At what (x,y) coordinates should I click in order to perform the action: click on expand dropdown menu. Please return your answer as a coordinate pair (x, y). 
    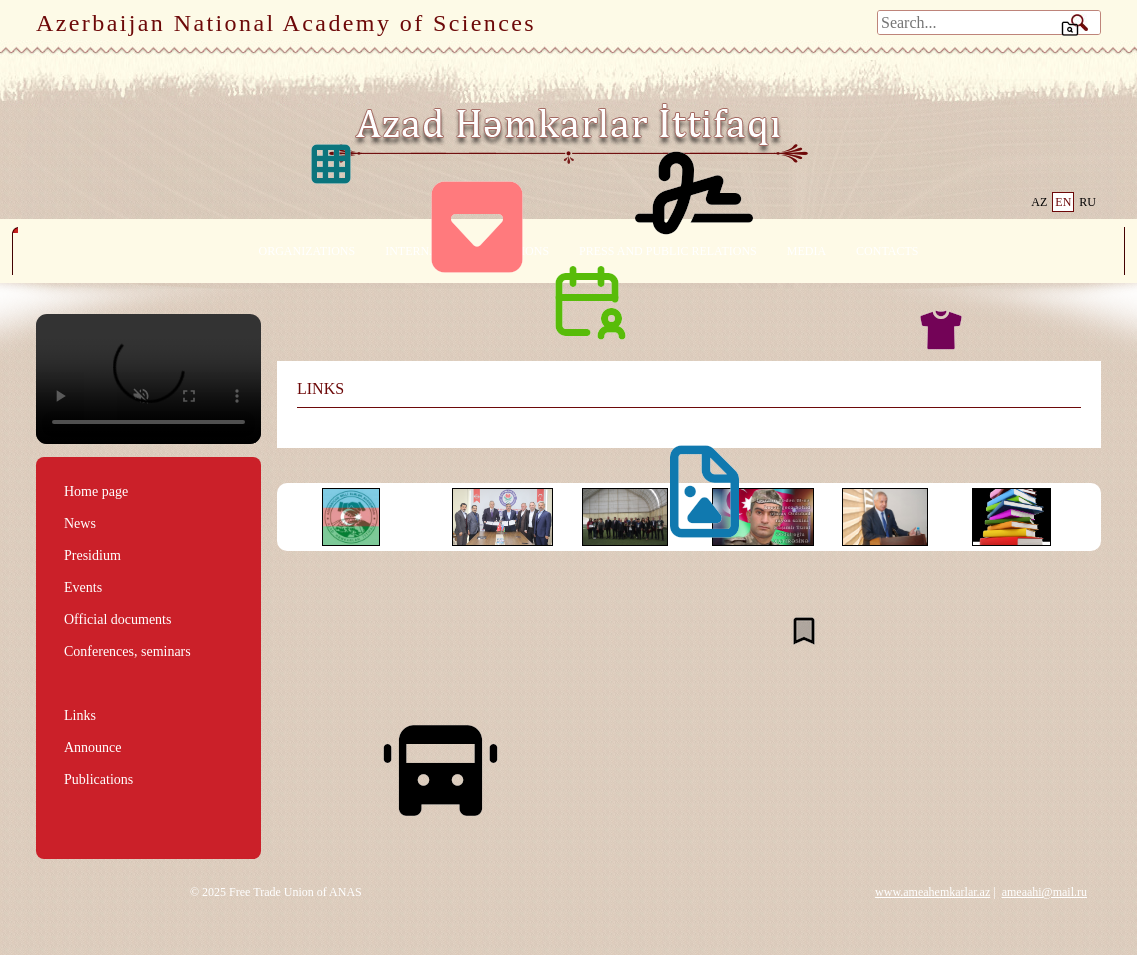
    Looking at the image, I should click on (477, 227).